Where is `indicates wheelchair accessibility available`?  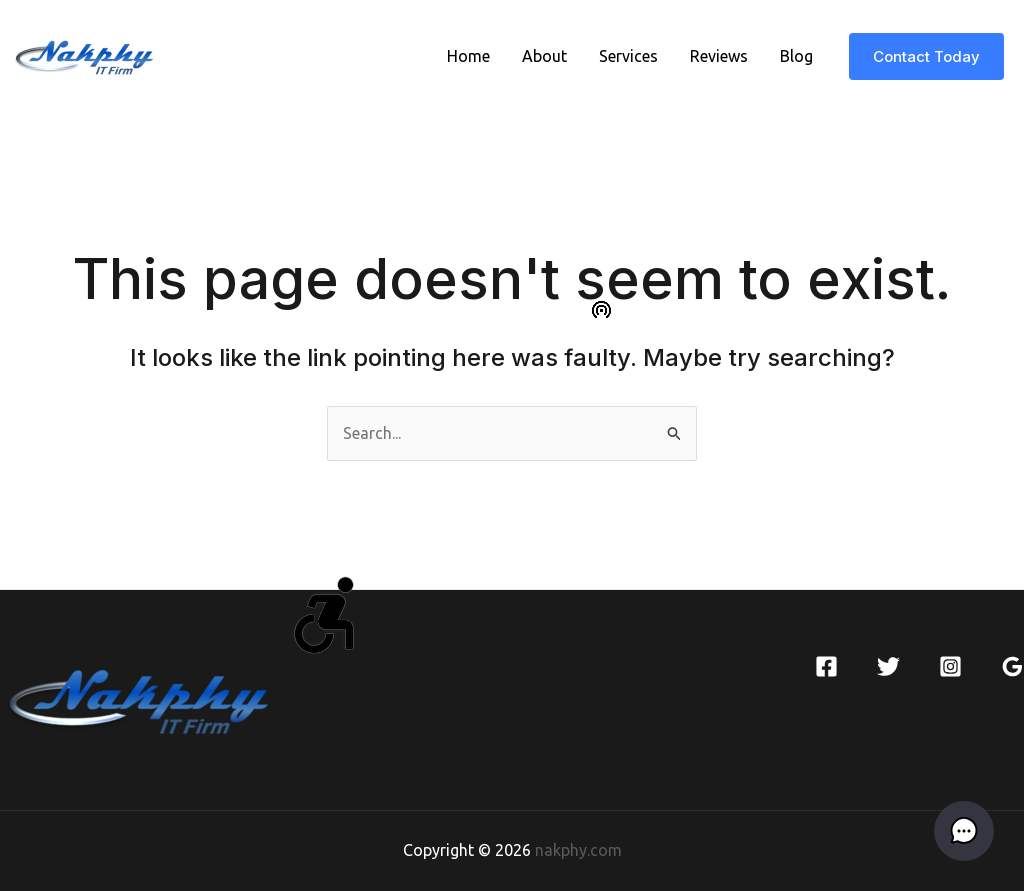 indicates wheelchair accessibility available is located at coordinates (322, 614).